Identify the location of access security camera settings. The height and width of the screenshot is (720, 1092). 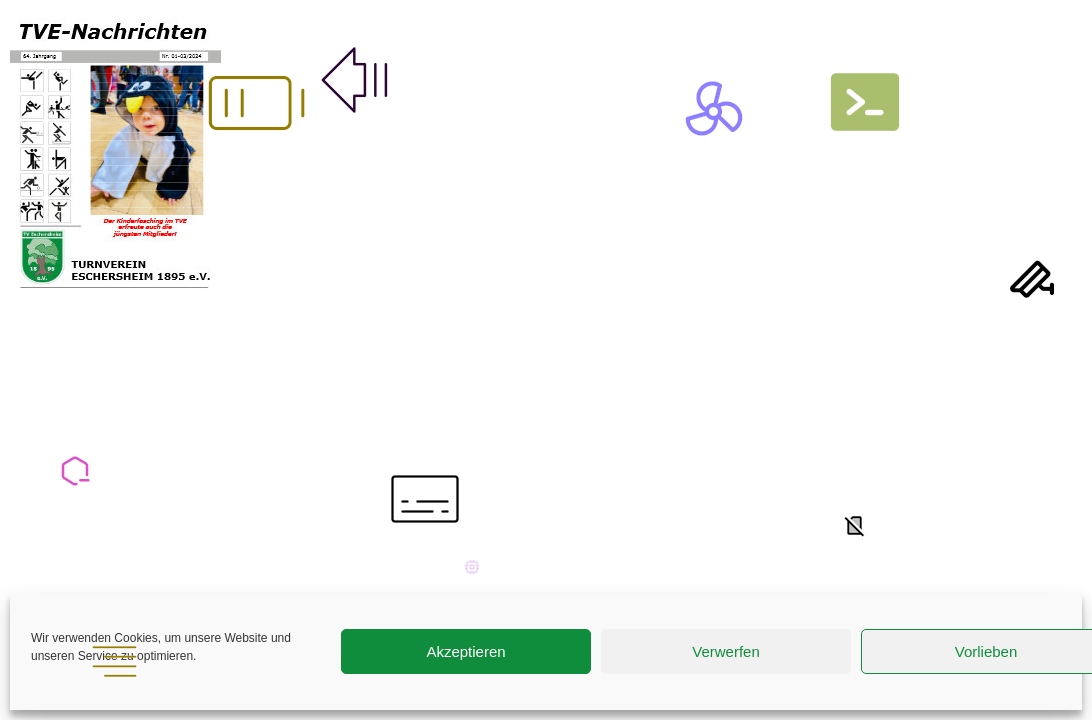
(1032, 282).